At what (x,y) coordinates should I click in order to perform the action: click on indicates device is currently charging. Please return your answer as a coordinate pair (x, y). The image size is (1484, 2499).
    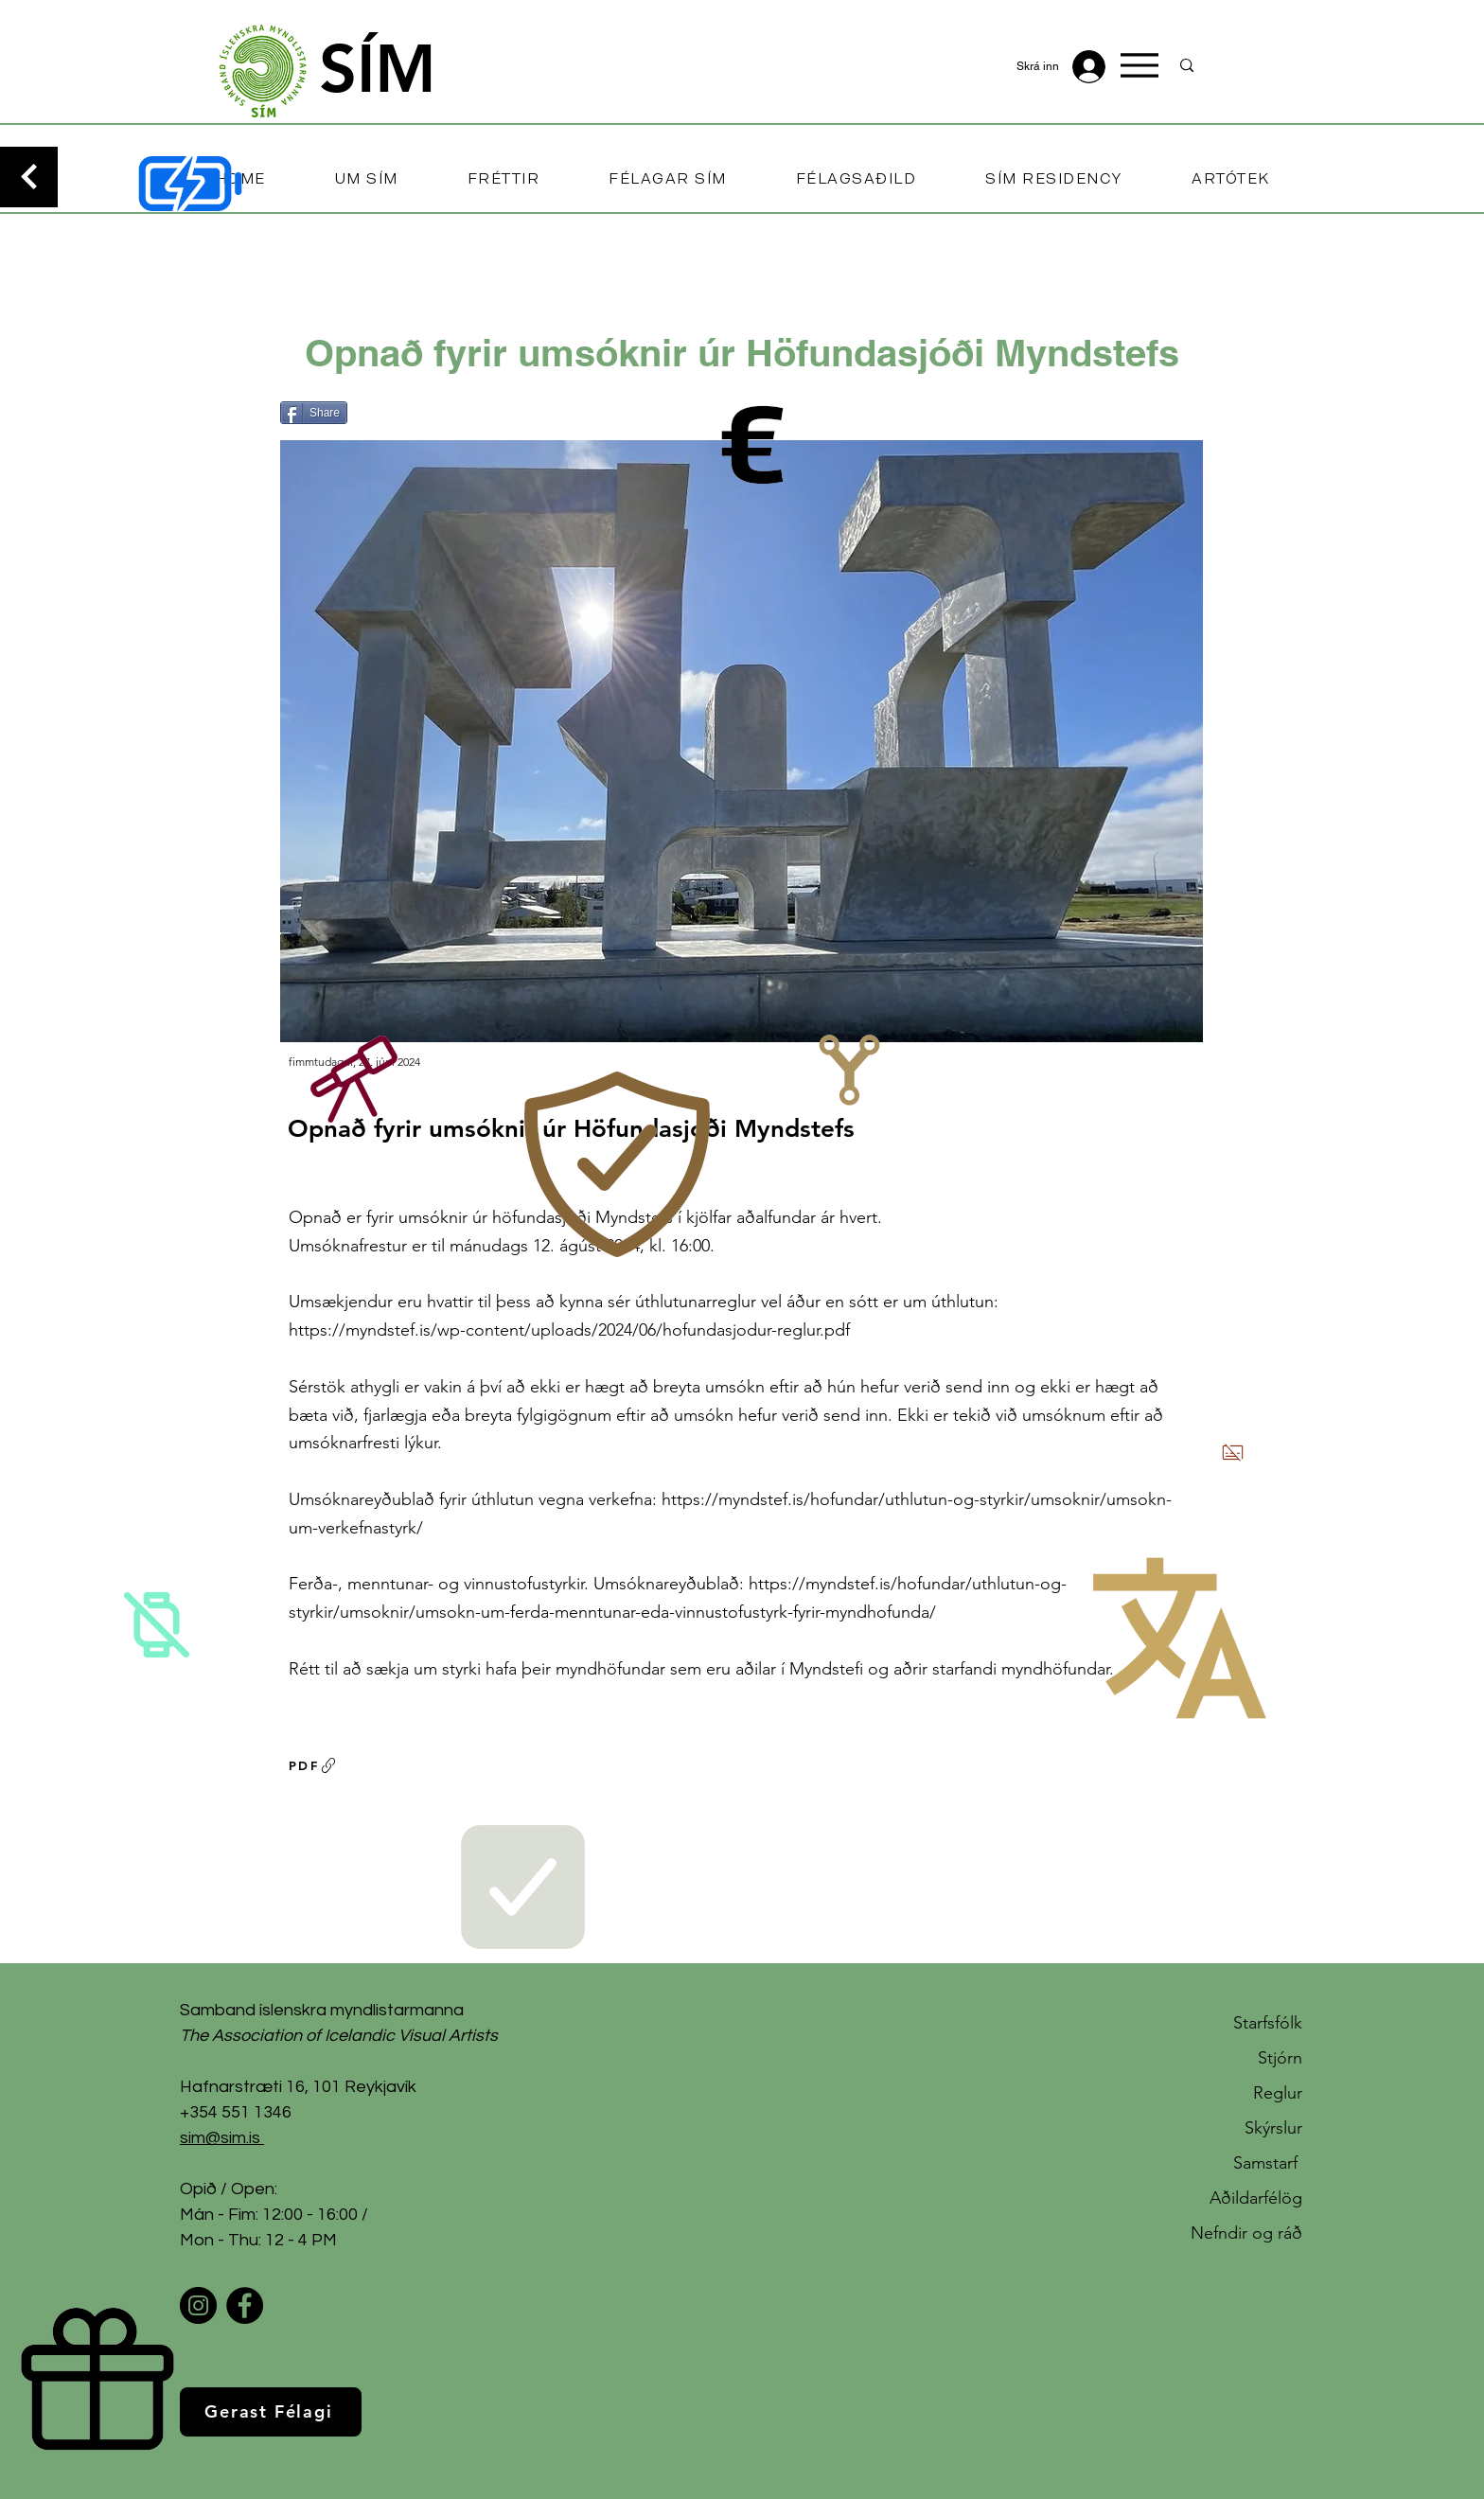
    Looking at the image, I should click on (190, 184).